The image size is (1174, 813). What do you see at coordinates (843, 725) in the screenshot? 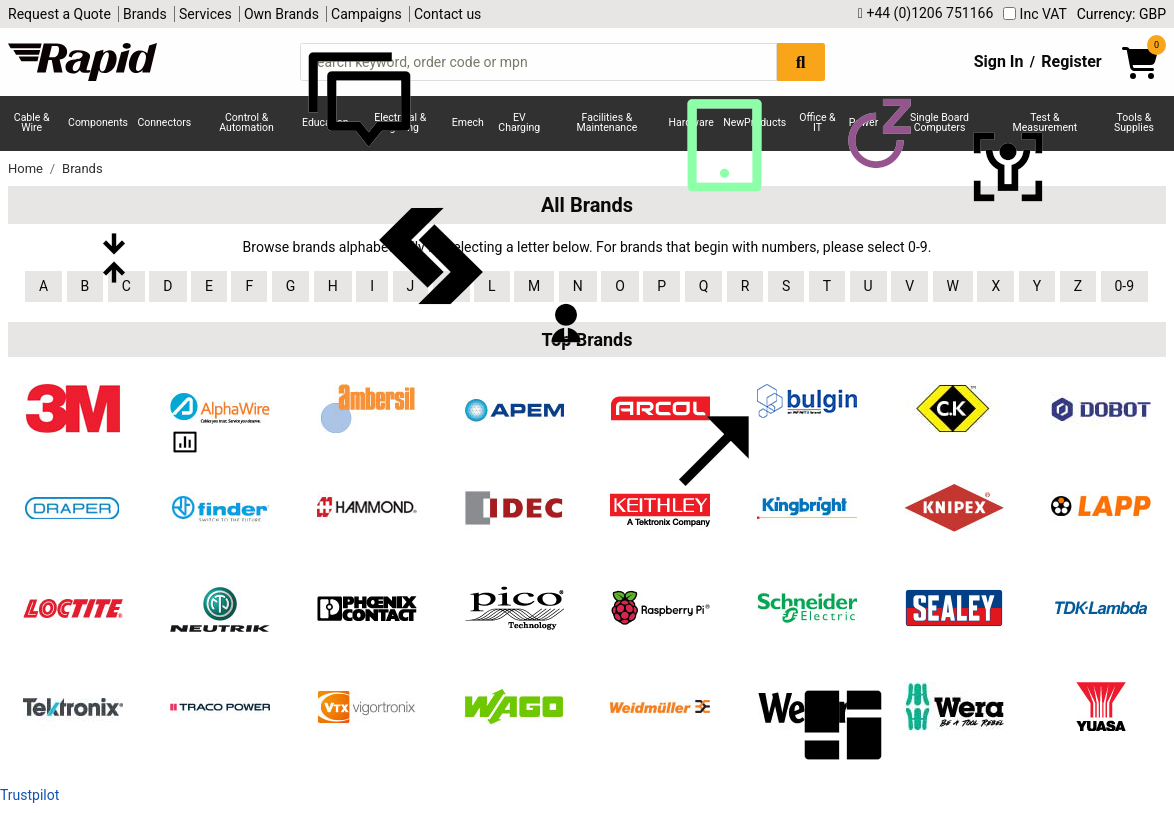
I see `switch to masonry grid view` at bounding box center [843, 725].